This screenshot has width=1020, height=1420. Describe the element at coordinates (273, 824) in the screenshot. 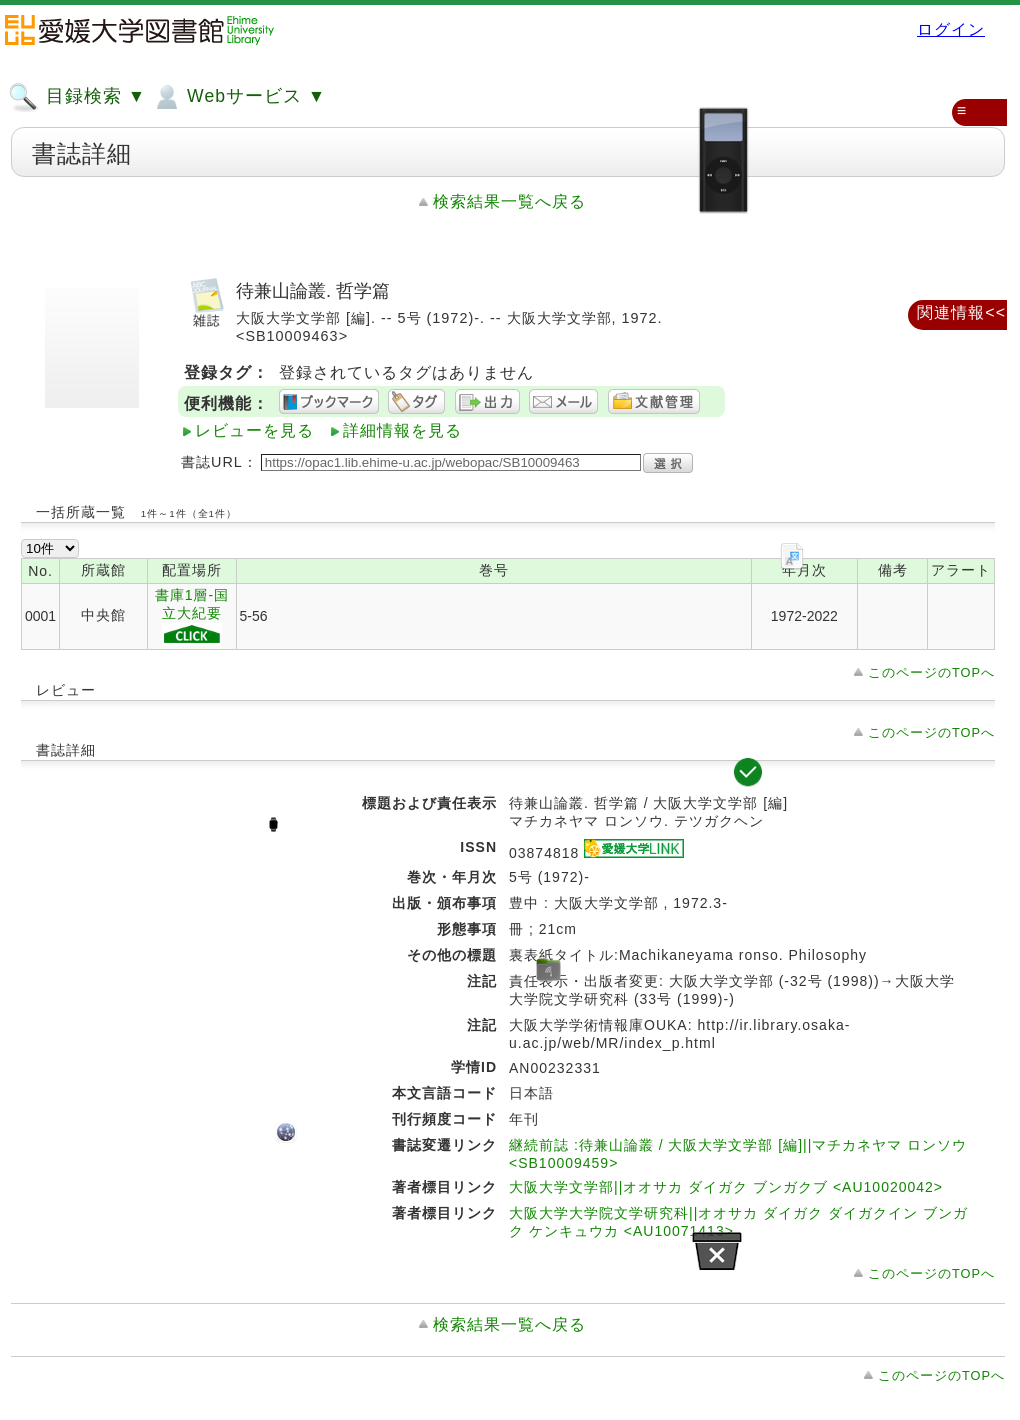

I see `apple watch series 10 device icon` at that location.